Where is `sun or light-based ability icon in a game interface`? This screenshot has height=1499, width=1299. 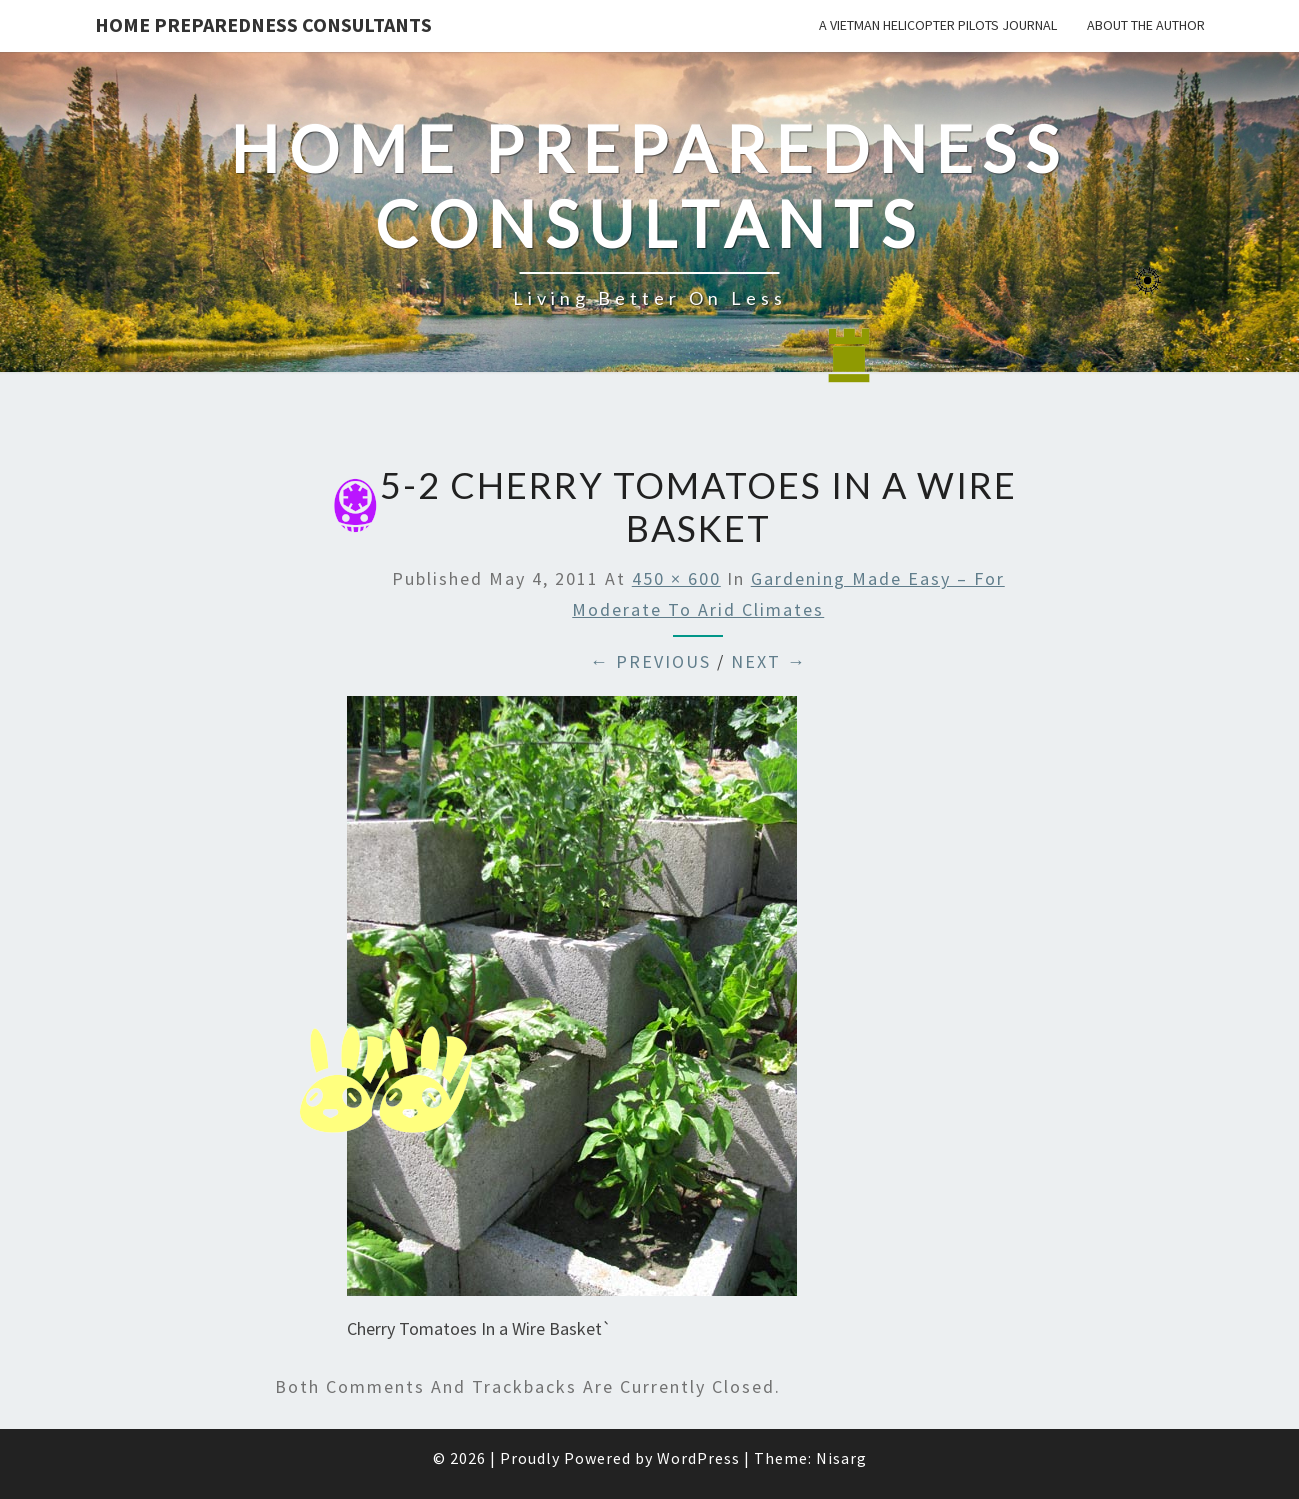
sun or light-based ability icon in a game interface is located at coordinates (1147, 280).